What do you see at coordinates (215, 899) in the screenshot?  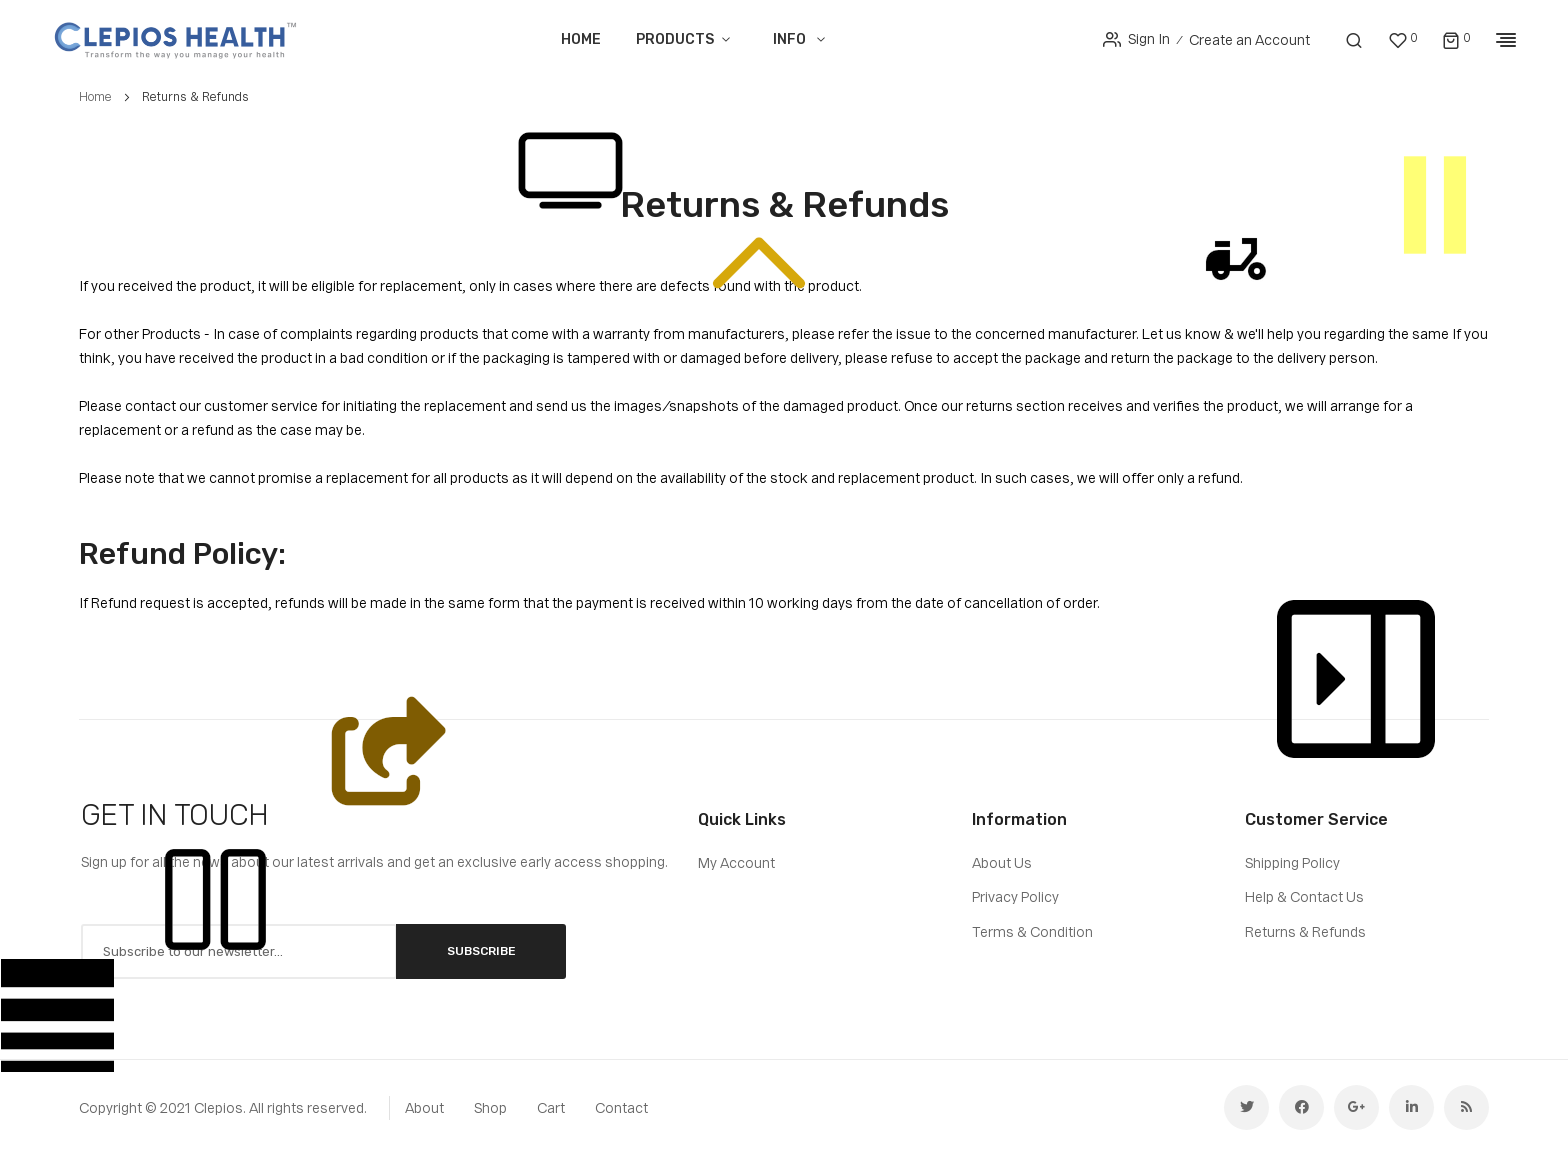 I see `switch to column view layout` at bounding box center [215, 899].